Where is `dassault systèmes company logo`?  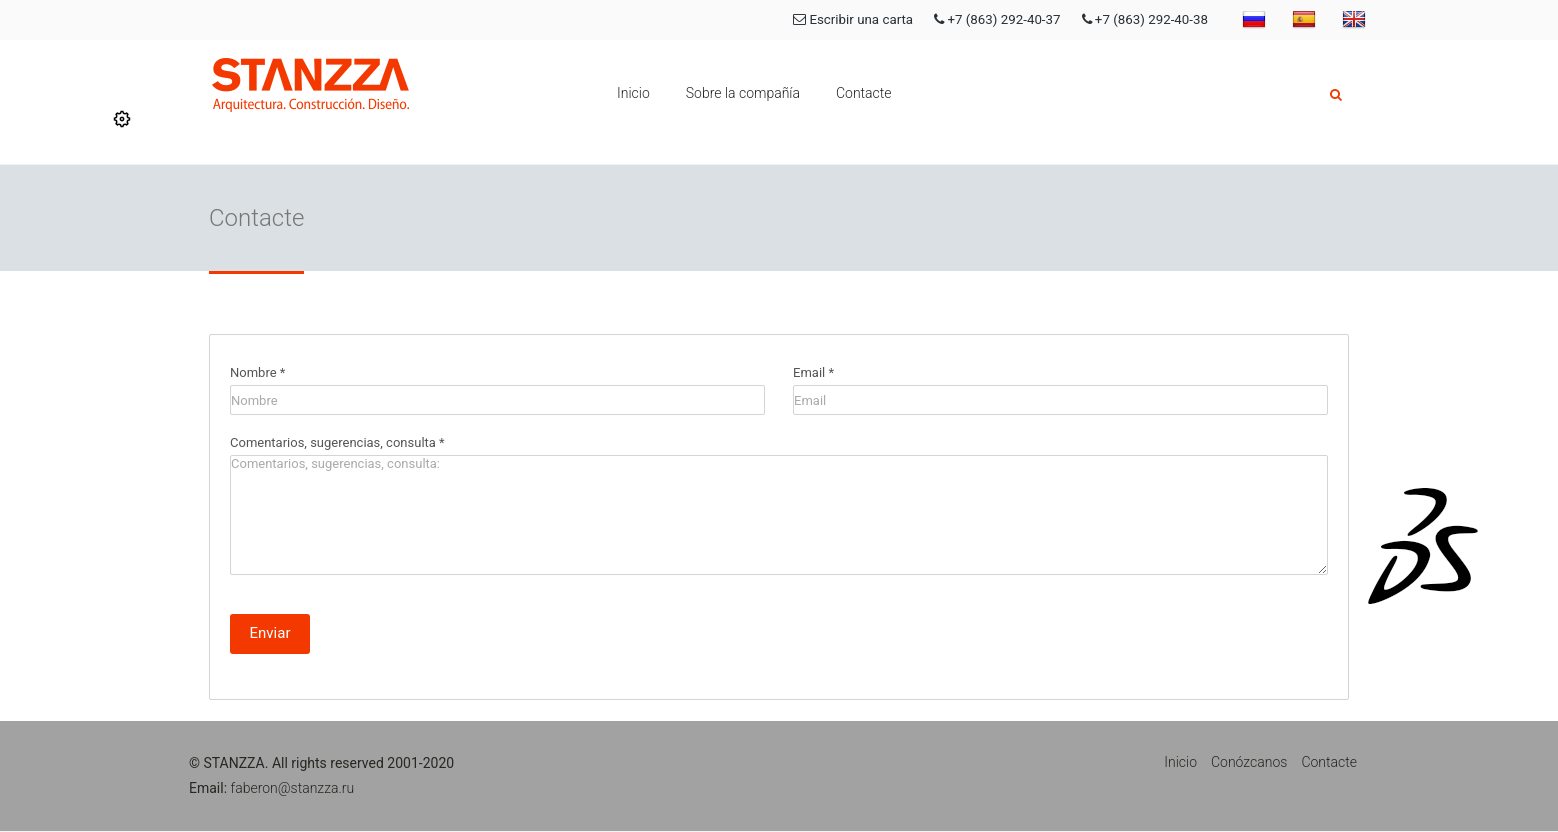 dassault systèmes company logo is located at coordinates (1423, 546).